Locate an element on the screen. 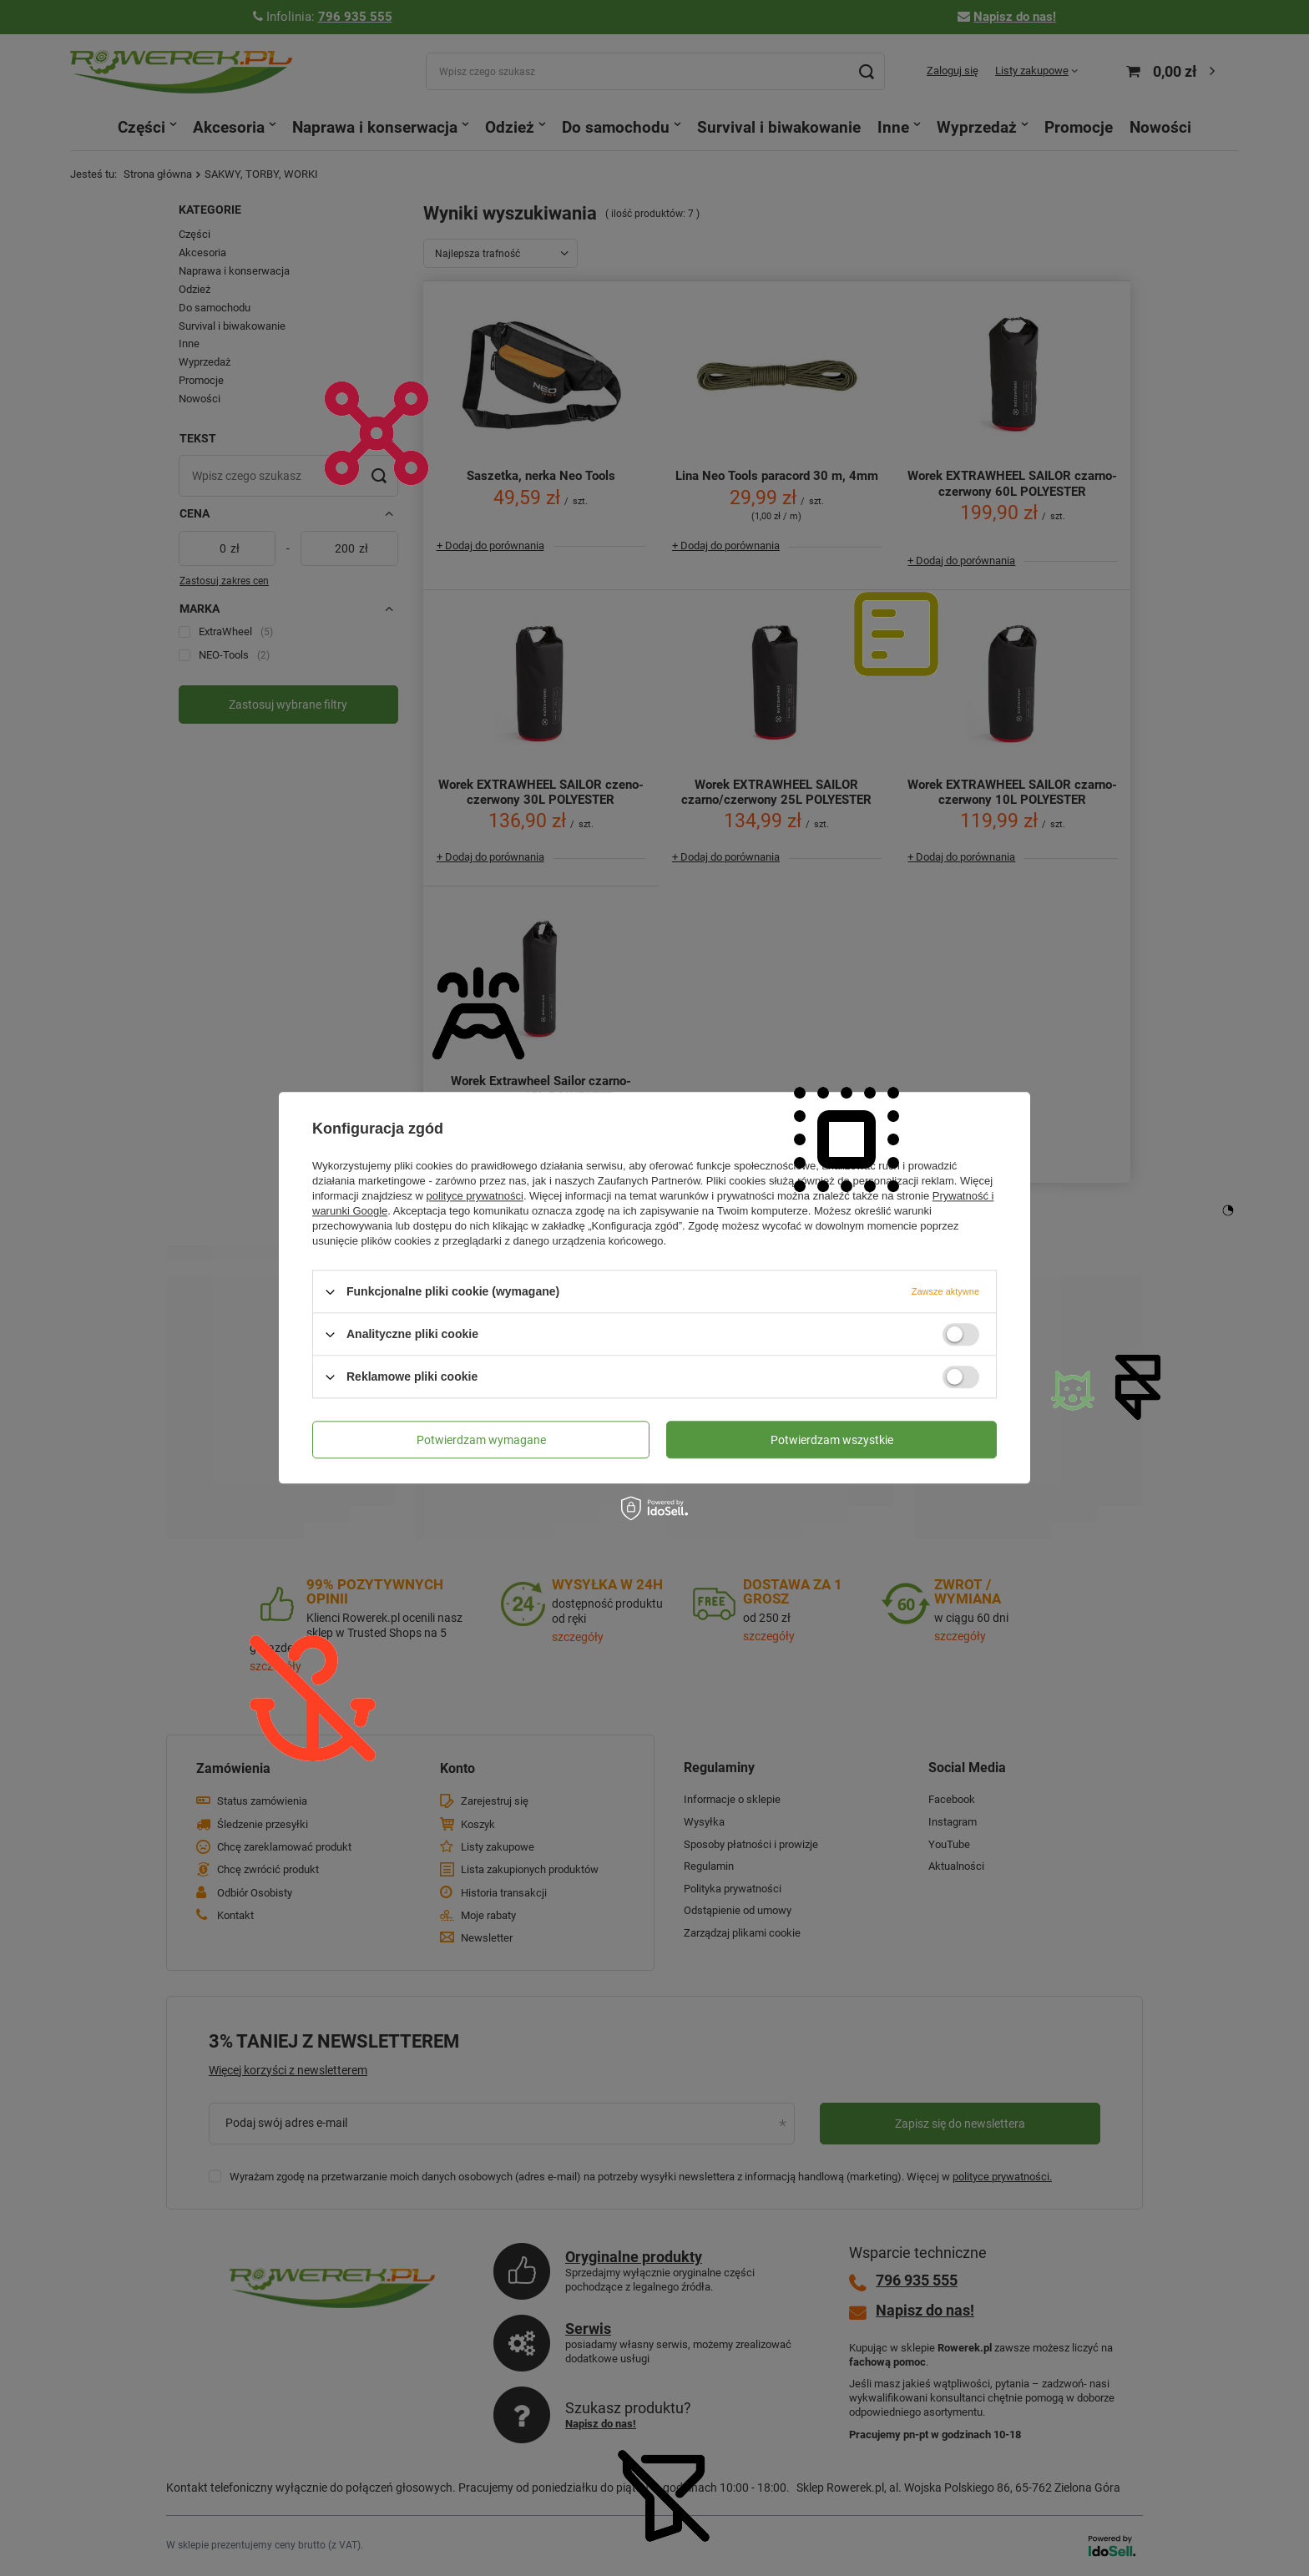 The width and height of the screenshot is (1309, 2576). select all items in the current view is located at coordinates (847, 1139).